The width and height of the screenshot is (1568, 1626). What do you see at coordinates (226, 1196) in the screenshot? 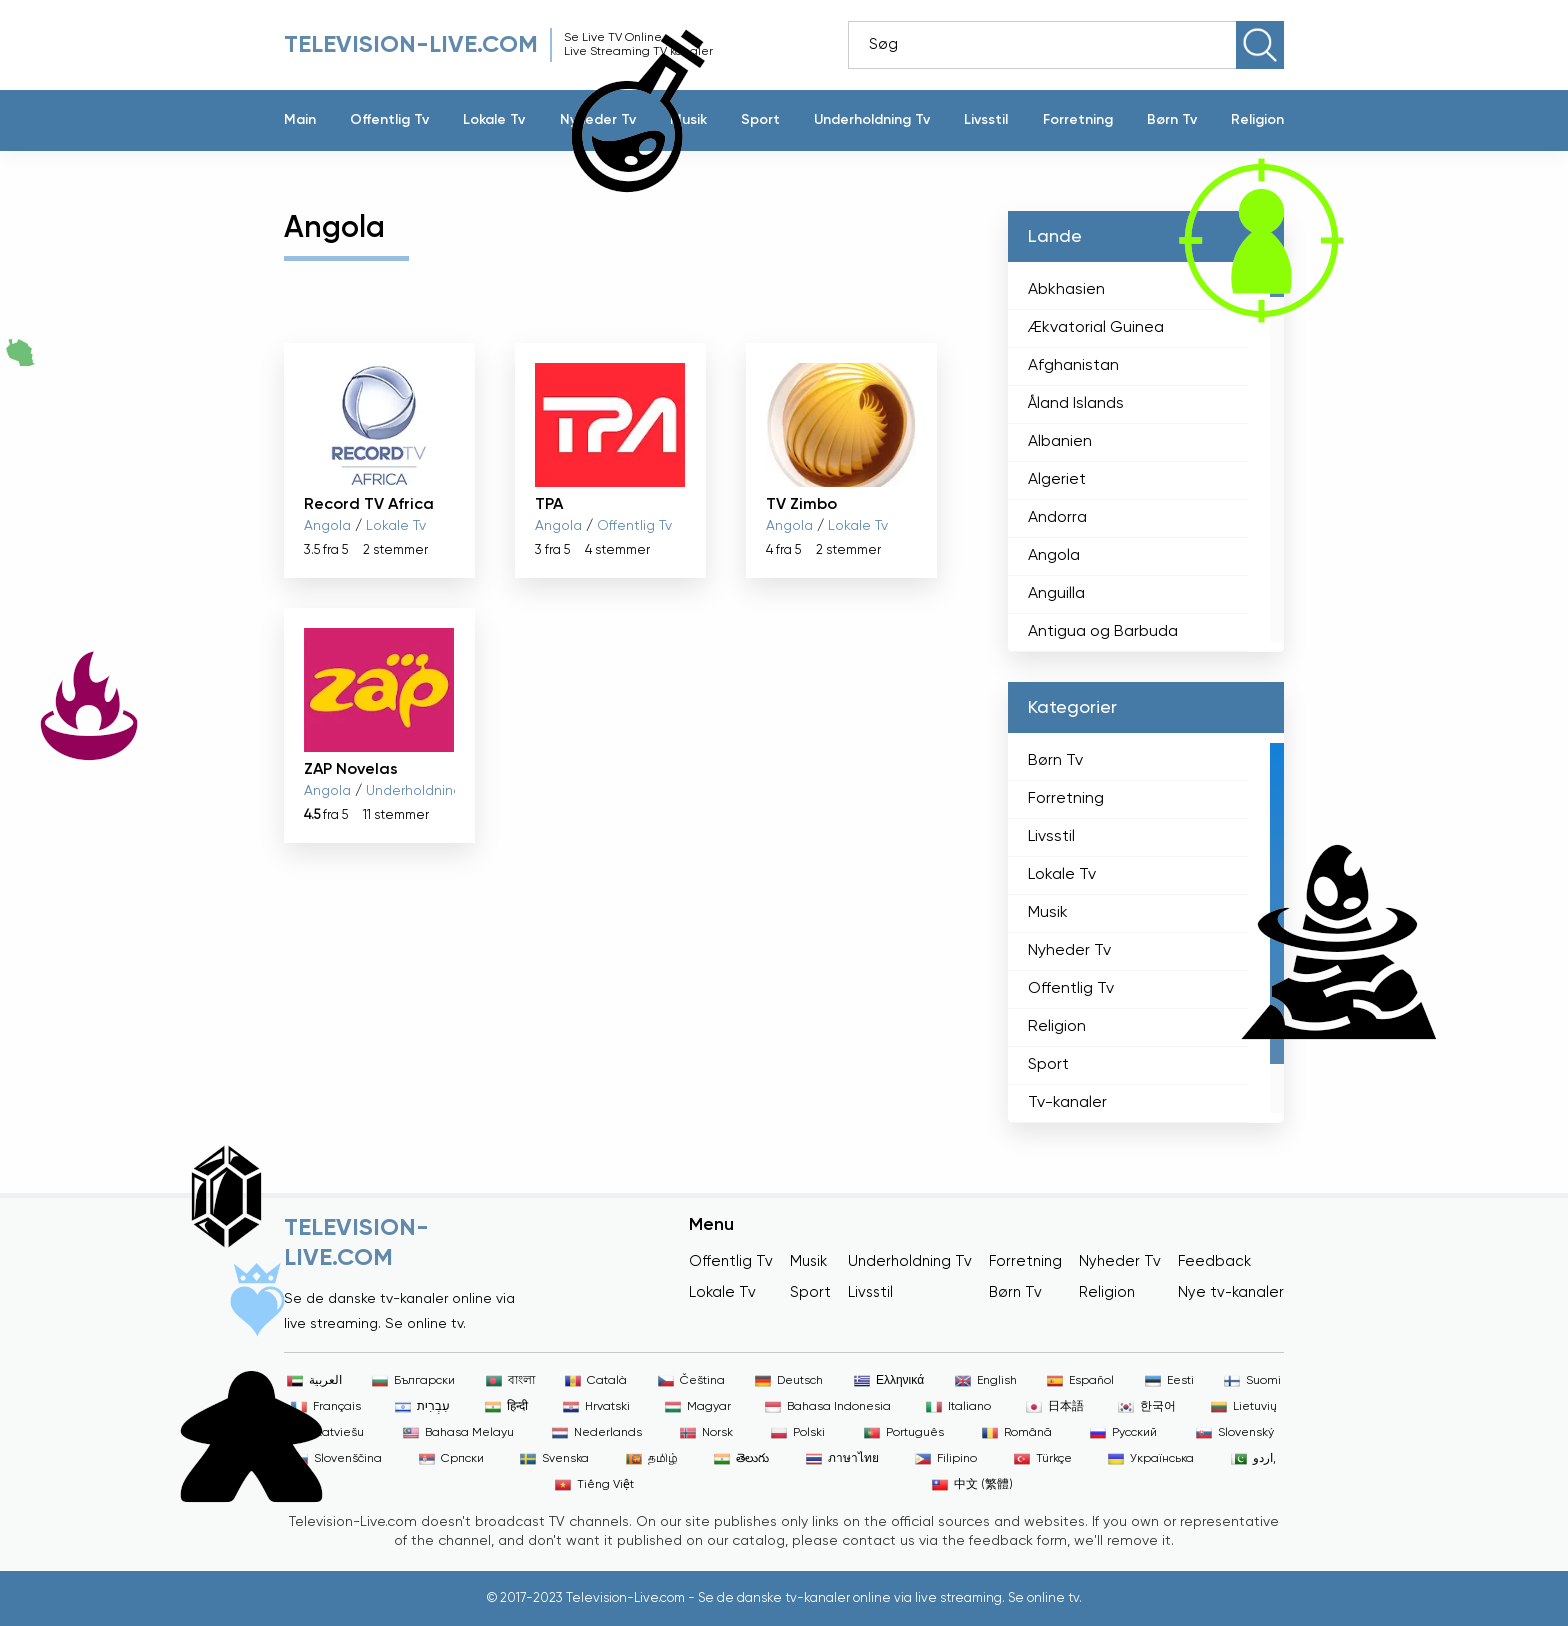
I see `collect or spend in-game currency` at bounding box center [226, 1196].